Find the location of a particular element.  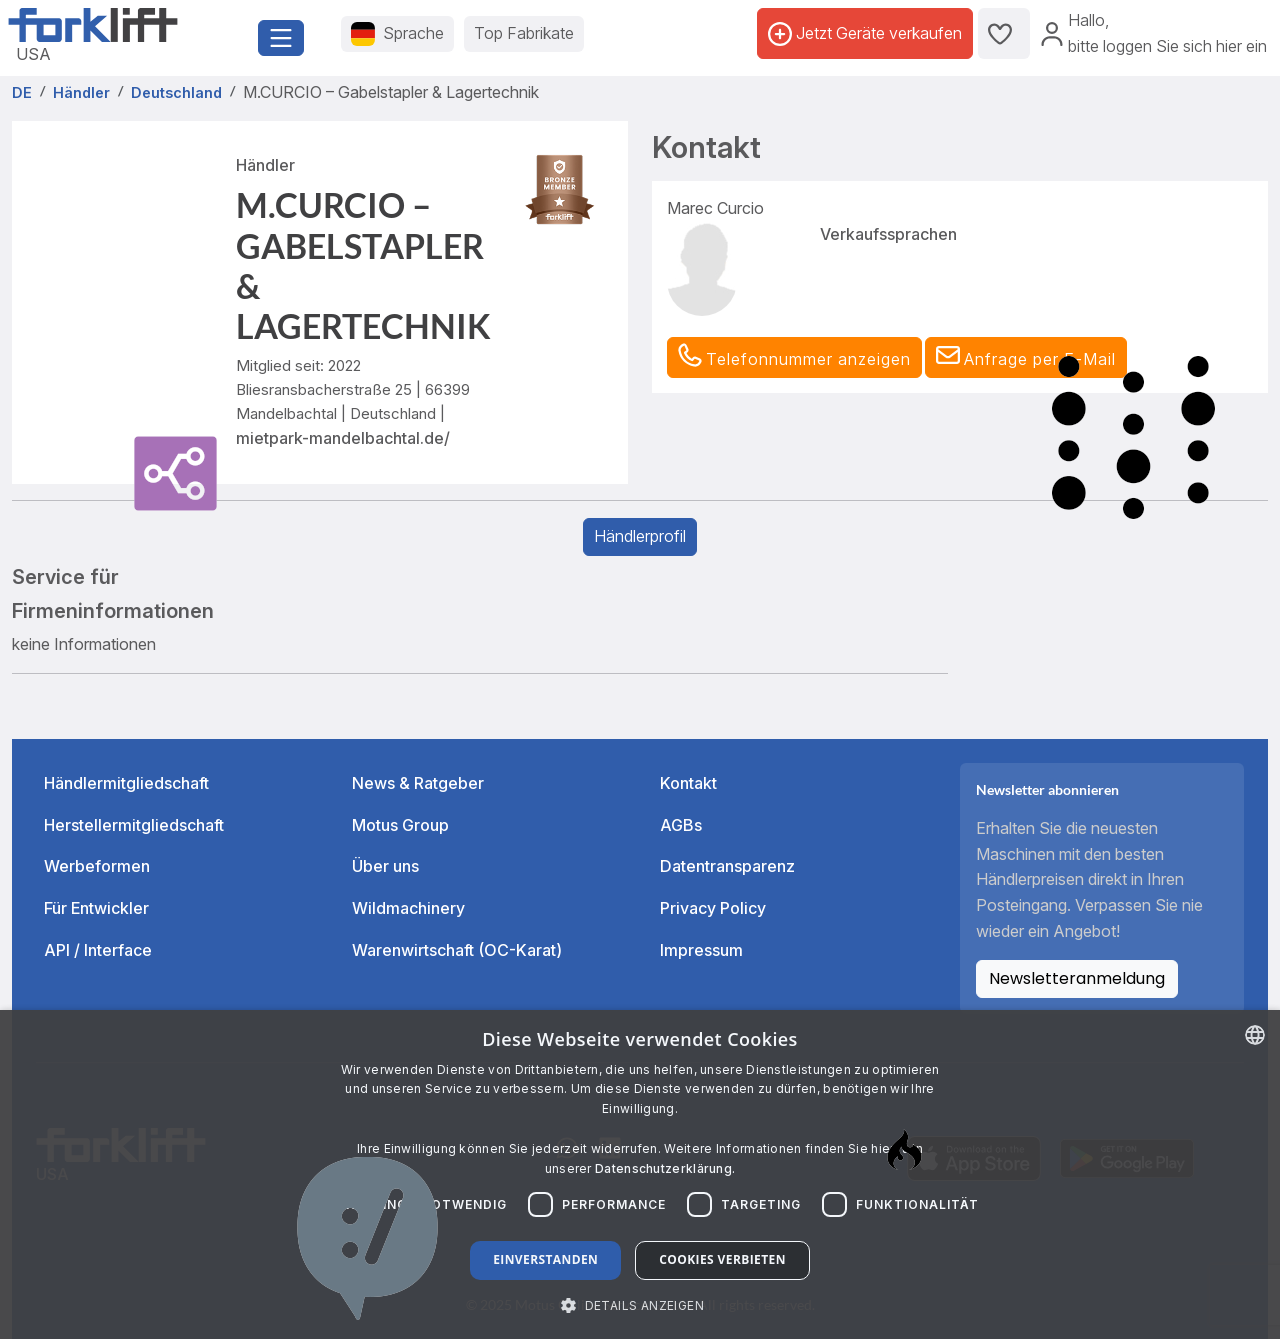

codeigniter framework logo is located at coordinates (904, 1149).